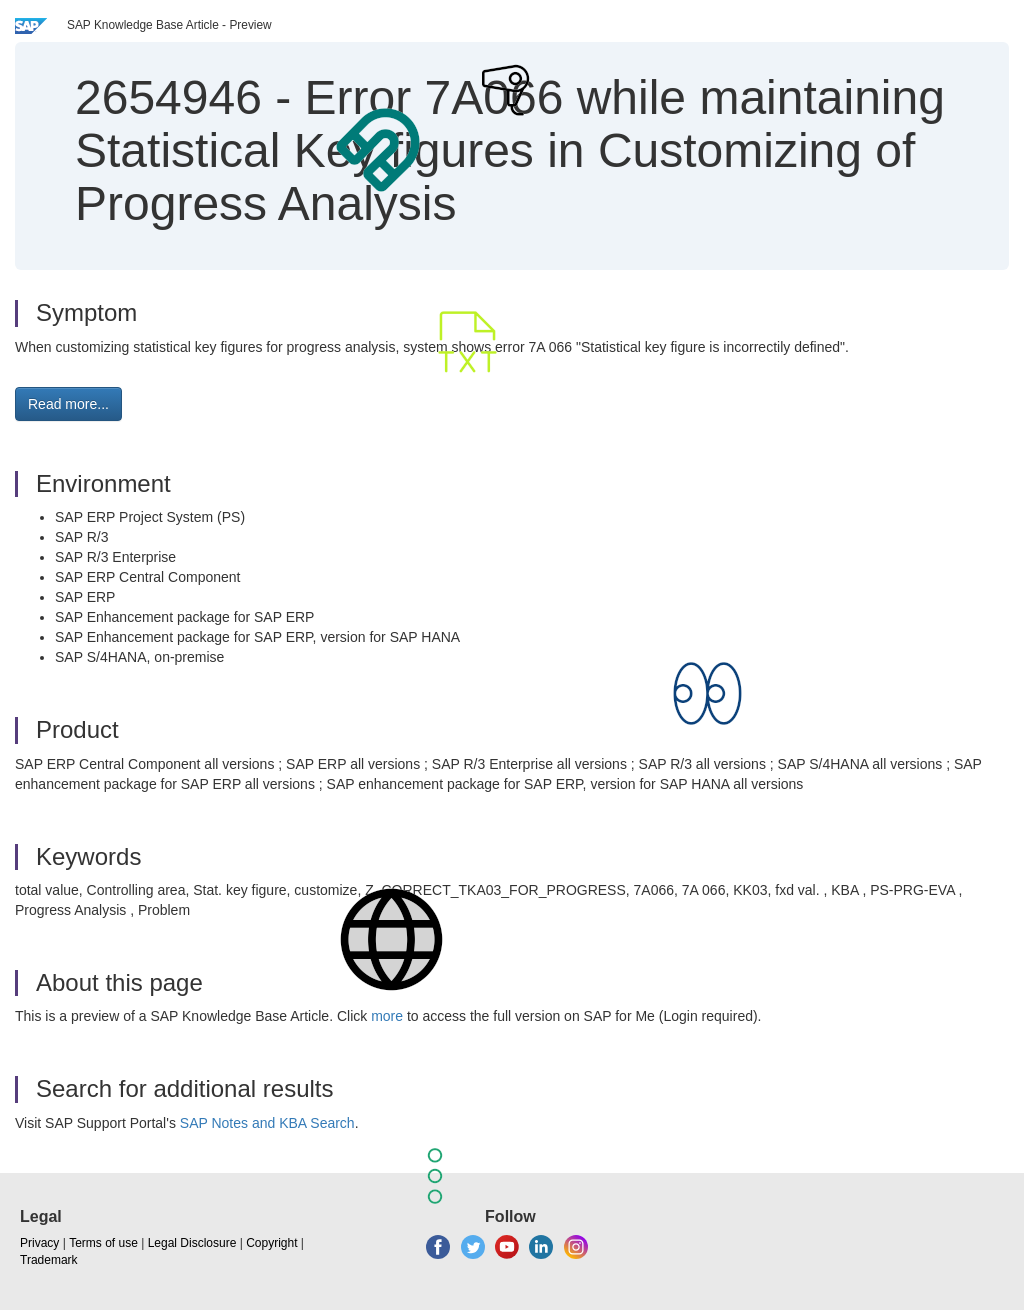 This screenshot has height=1310, width=1024. Describe the element at coordinates (506, 87) in the screenshot. I see `hair styling or salon services` at that location.